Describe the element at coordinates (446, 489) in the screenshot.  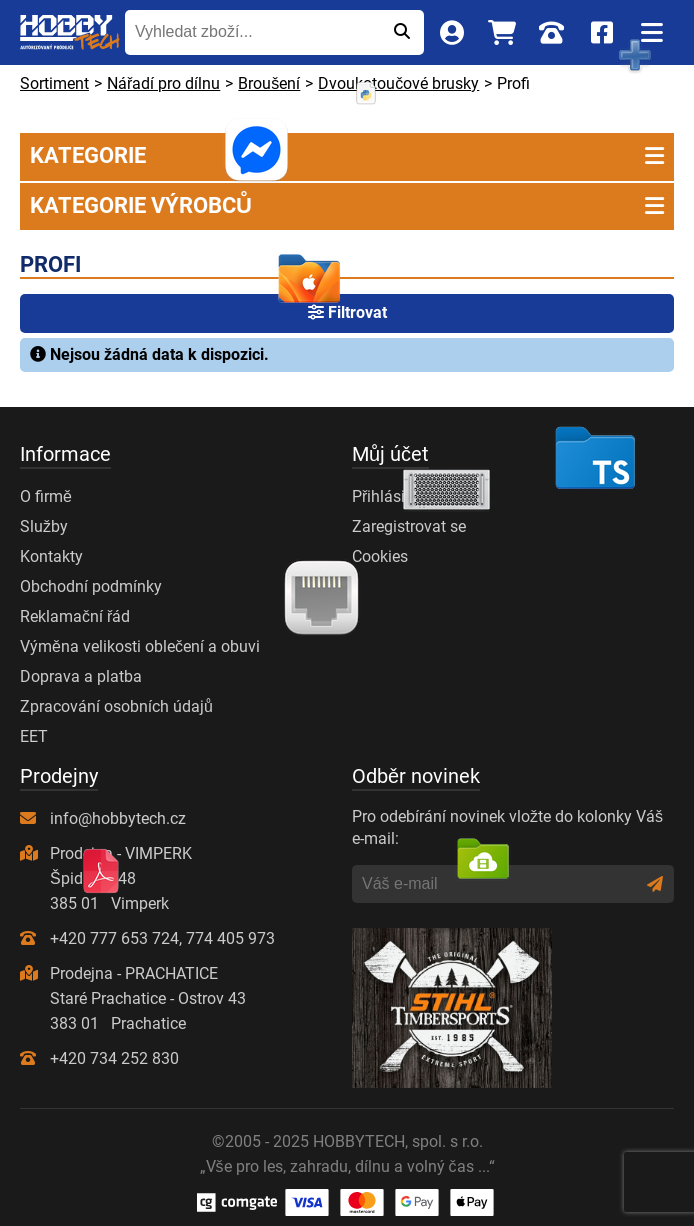
I see `indicates a mac pro rackmount server in system preferences` at that location.